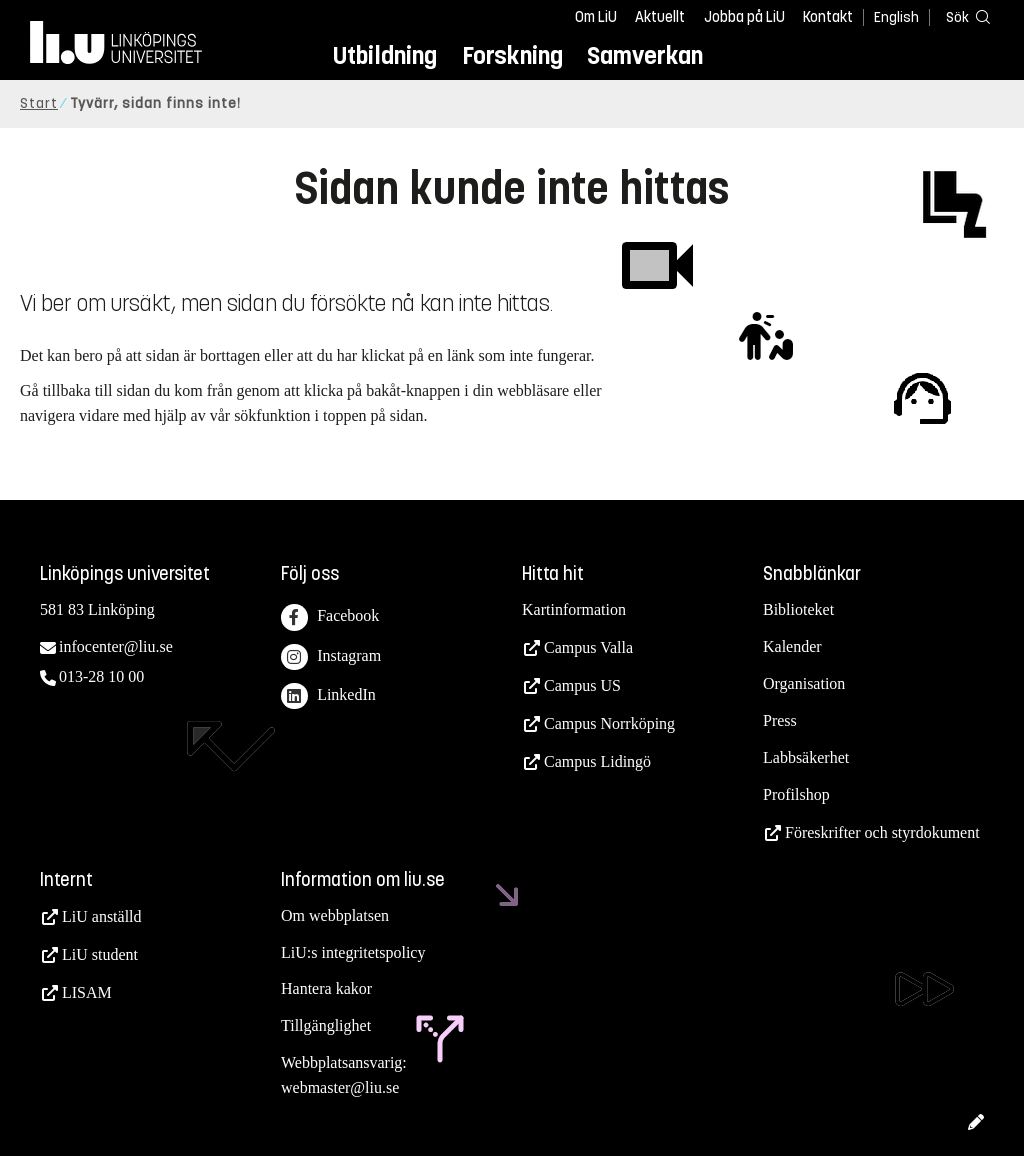 The height and width of the screenshot is (1156, 1024). Describe the element at coordinates (956, 204) in the screenshot. I see `indicates reduced legroom seating option` at that location.